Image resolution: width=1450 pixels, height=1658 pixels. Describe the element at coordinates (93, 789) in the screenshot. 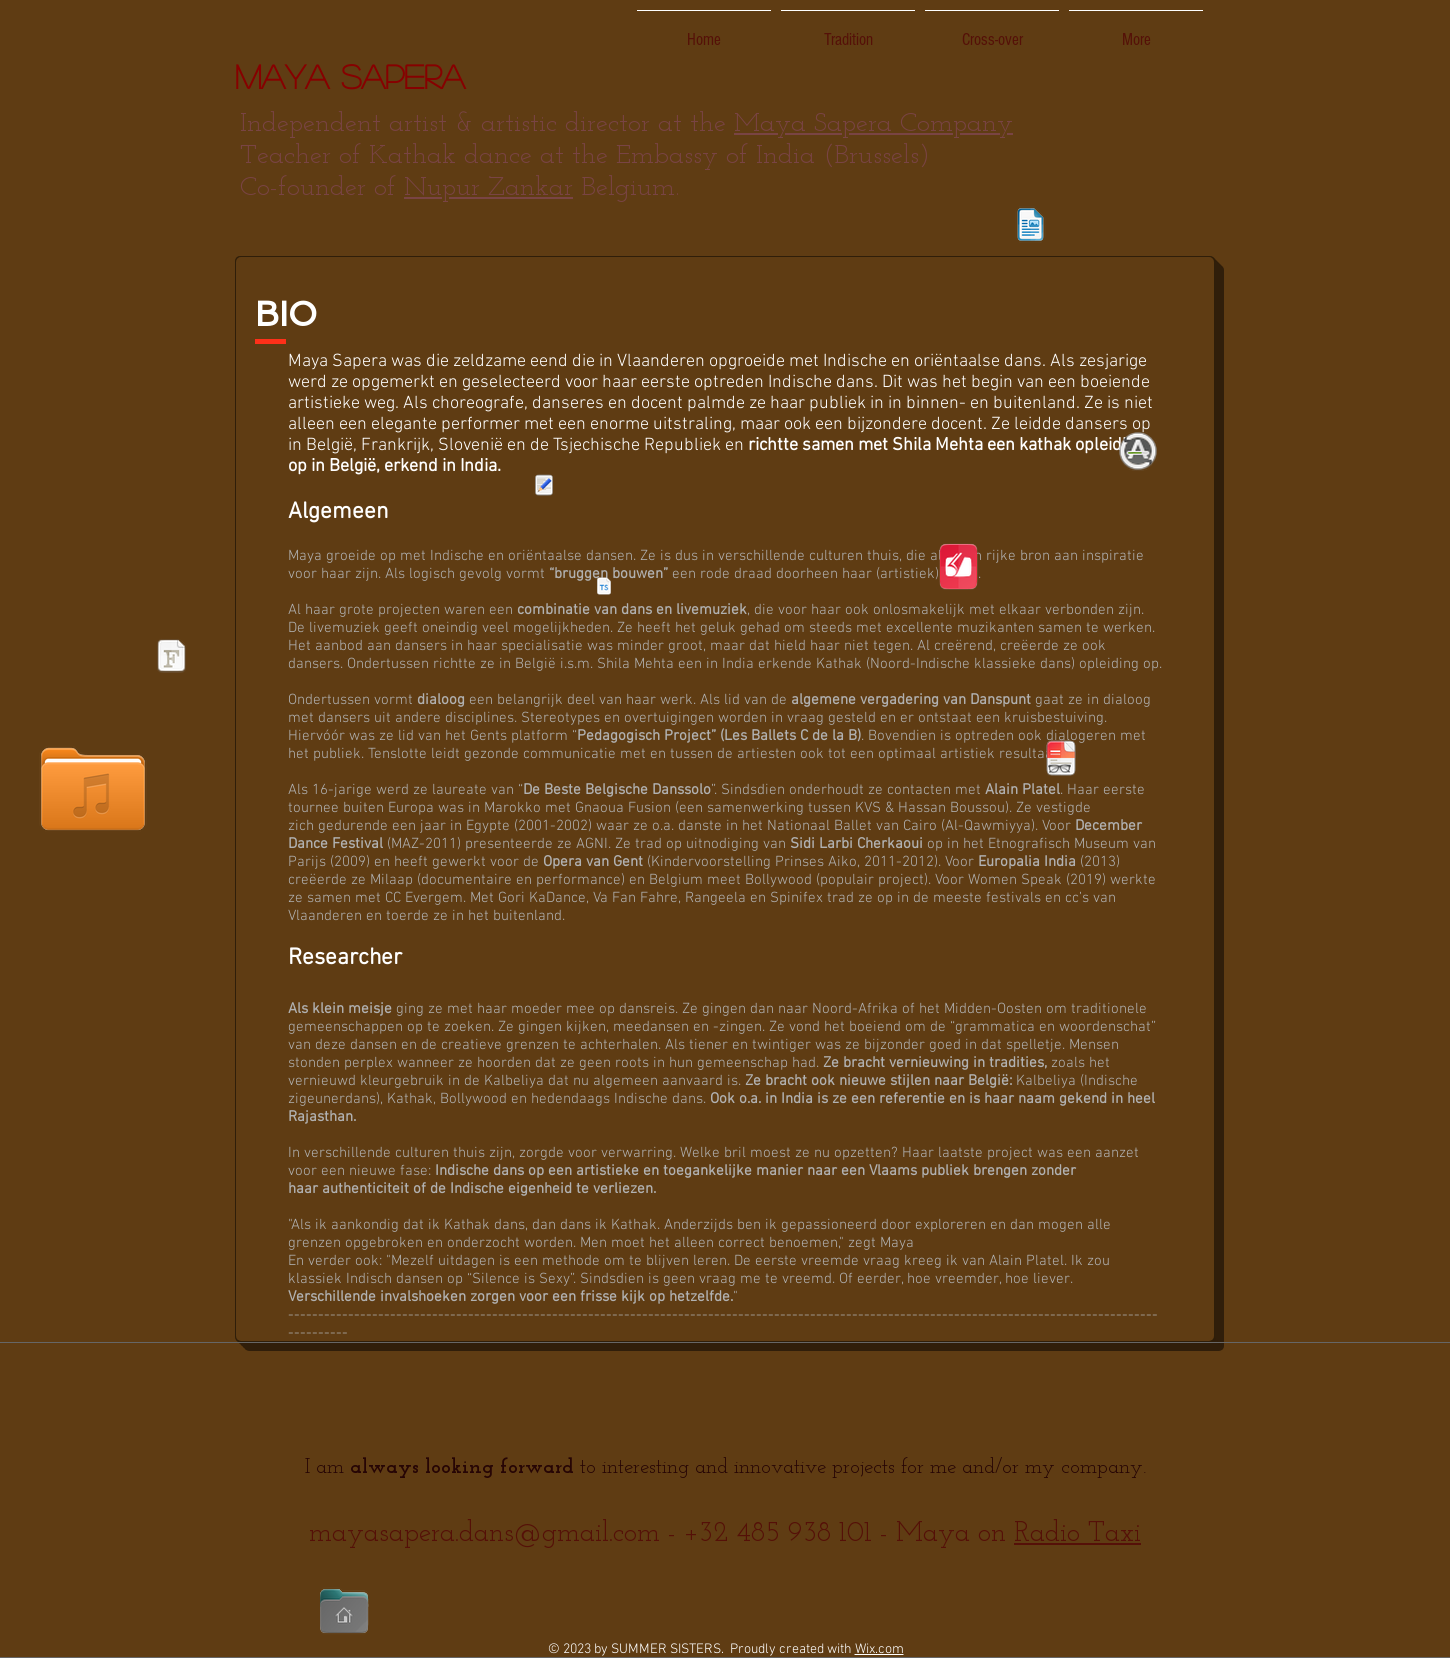

I see `open your music files folder` at that location.